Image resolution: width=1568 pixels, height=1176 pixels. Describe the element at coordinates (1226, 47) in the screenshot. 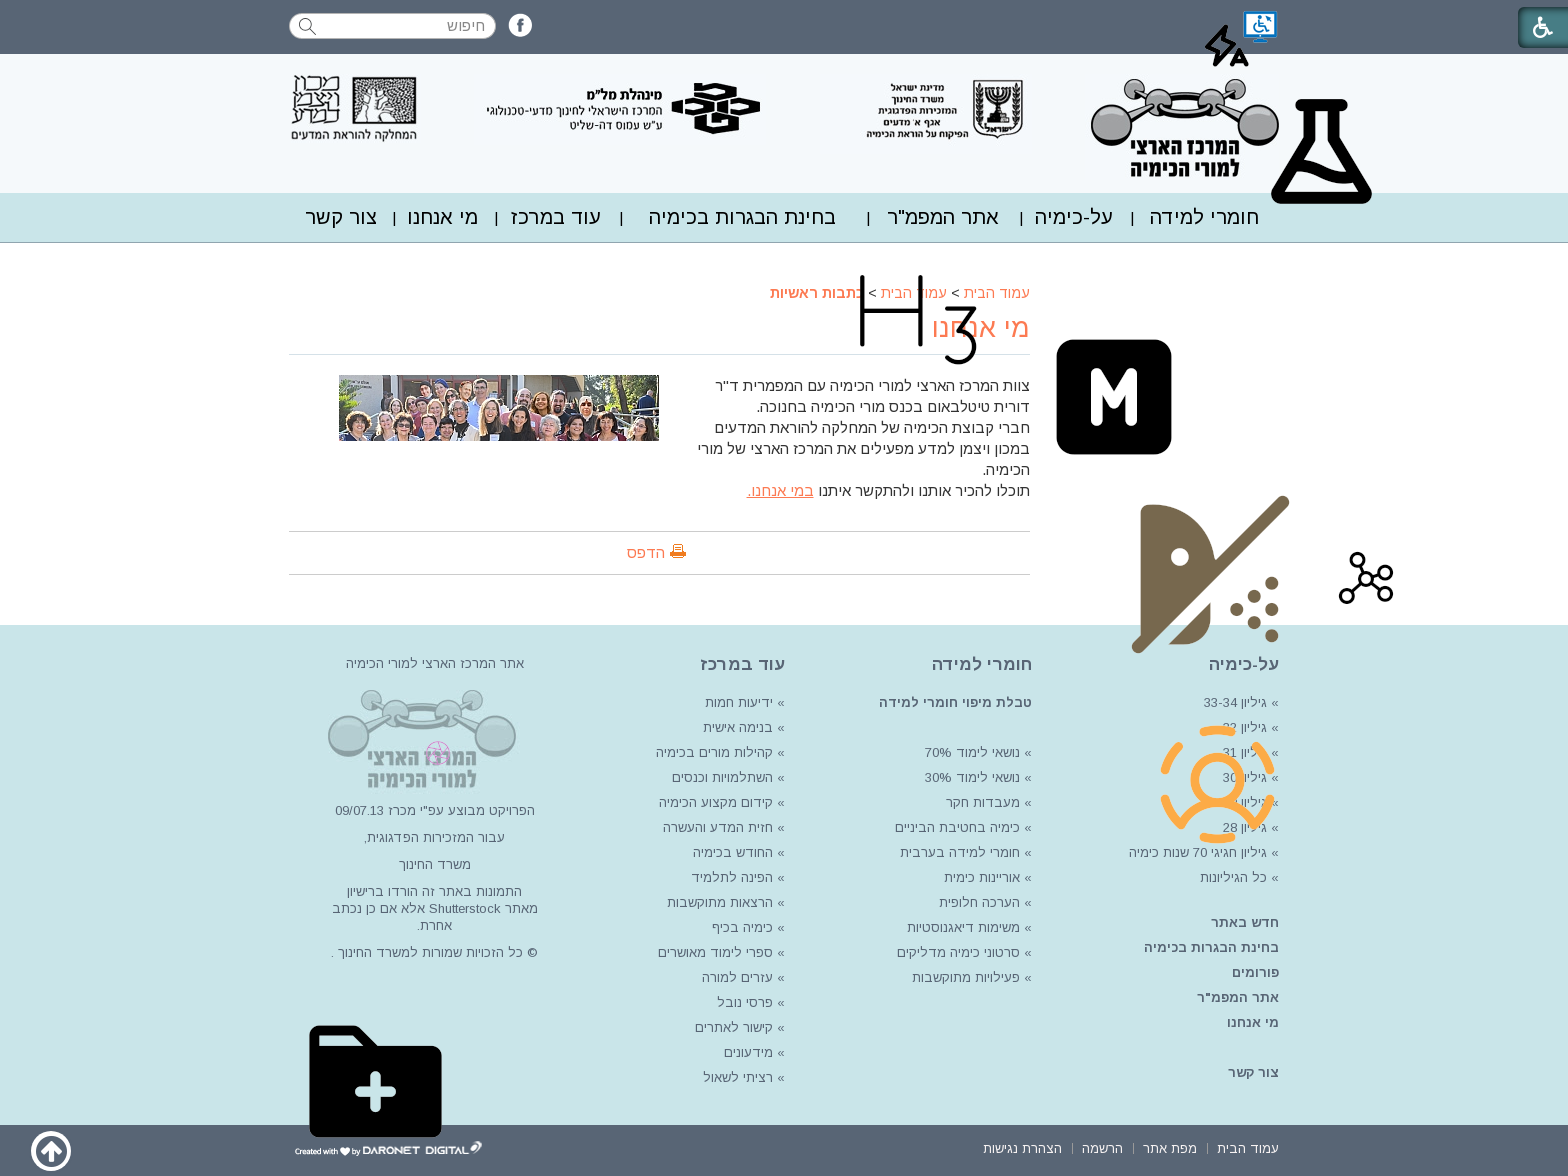

I see `auto-enhance or quick optimize content` at that location.